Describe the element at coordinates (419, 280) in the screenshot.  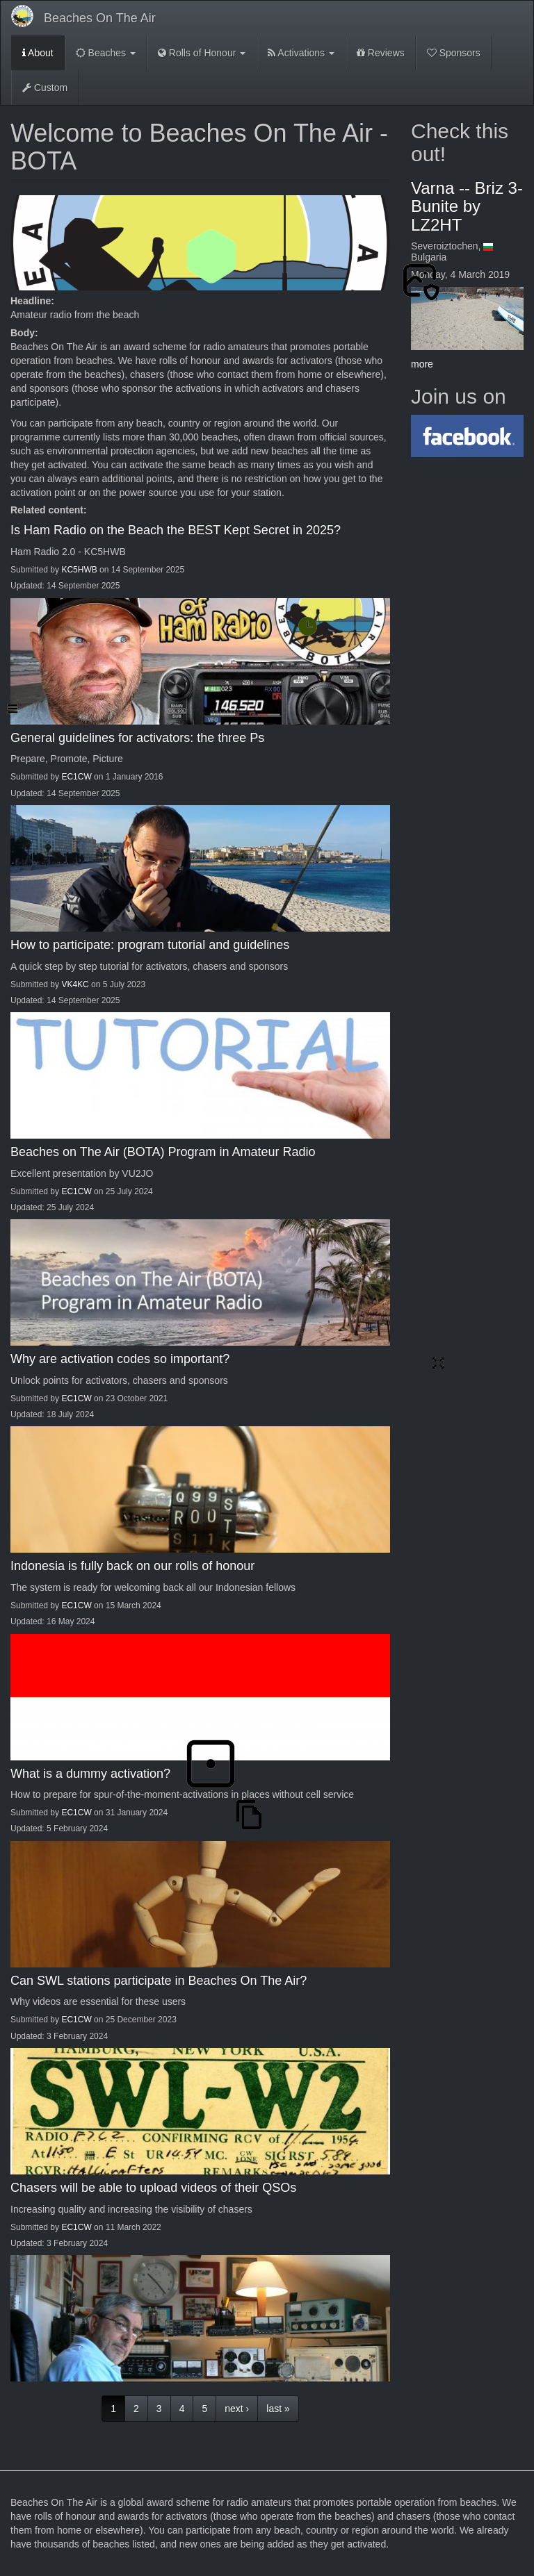
I see `protected photo or image` at that location.